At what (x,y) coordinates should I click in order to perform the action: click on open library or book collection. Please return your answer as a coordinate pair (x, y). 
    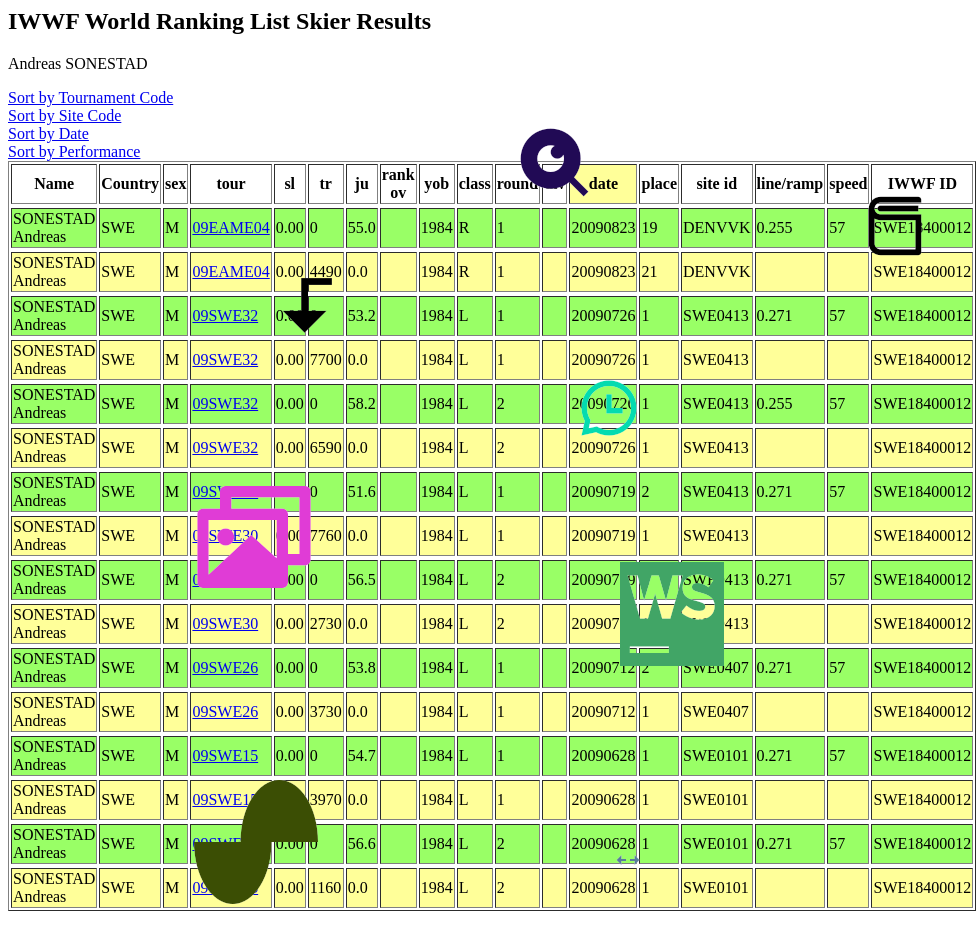
    Looking at the image, I should click on (895, 226).